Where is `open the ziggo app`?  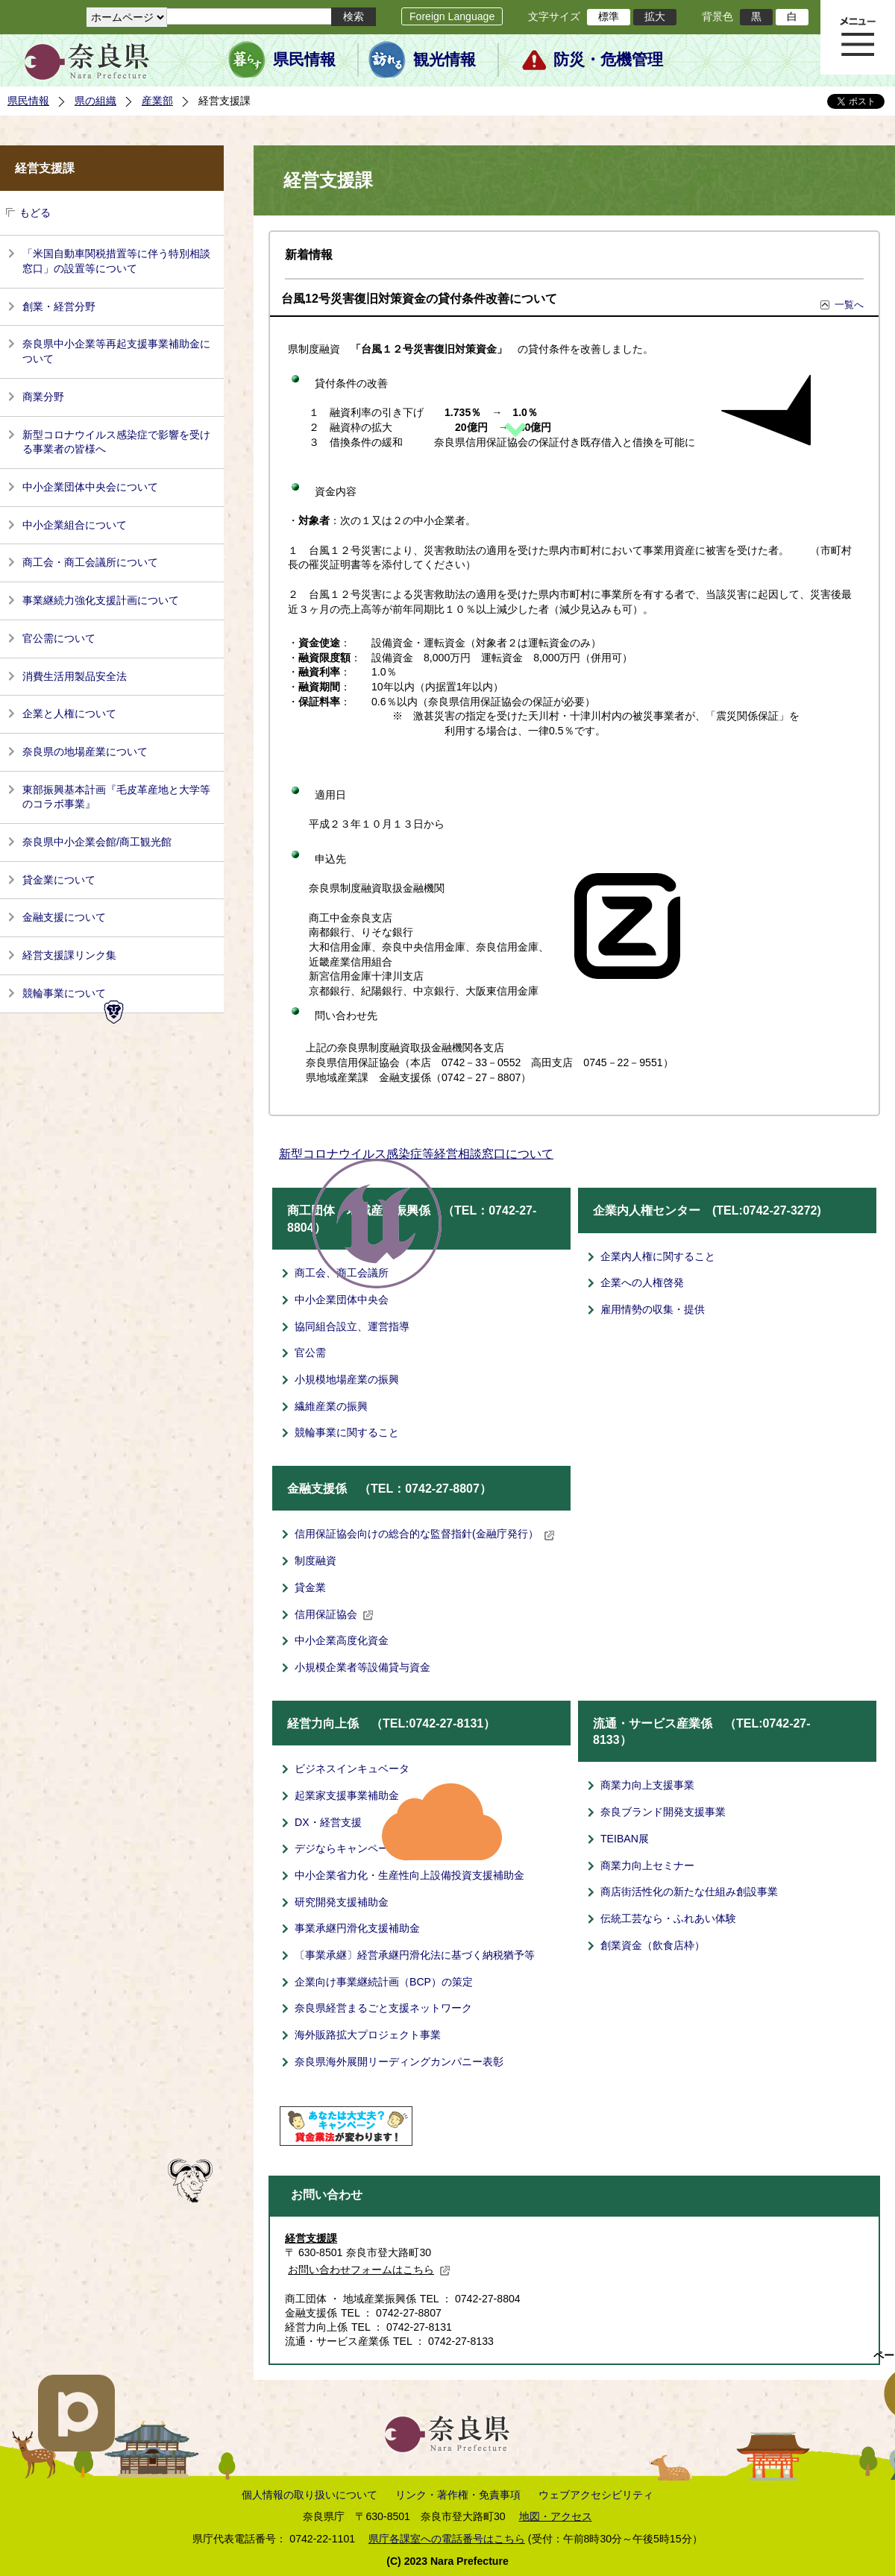 open the ziggo app is located at coordinates (627, 926).